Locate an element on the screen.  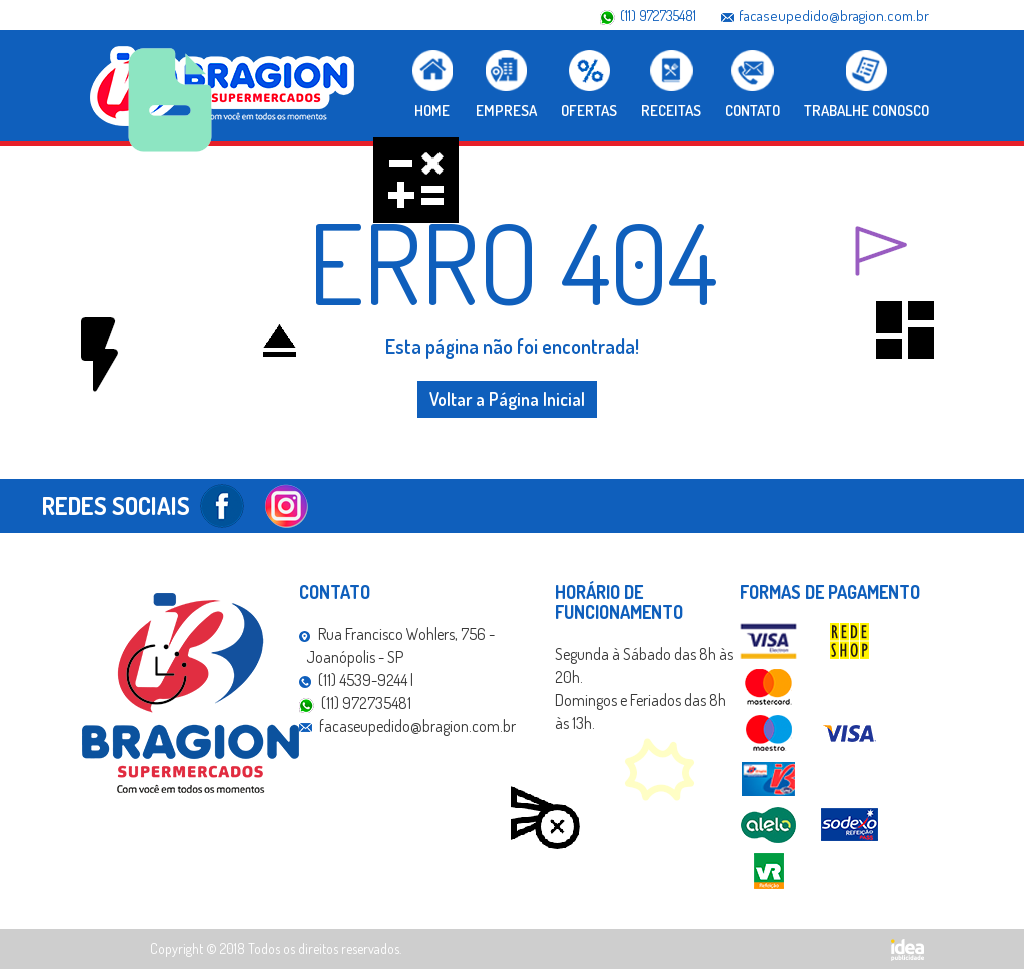
view countdown timer is located at coordinates (156, 674).